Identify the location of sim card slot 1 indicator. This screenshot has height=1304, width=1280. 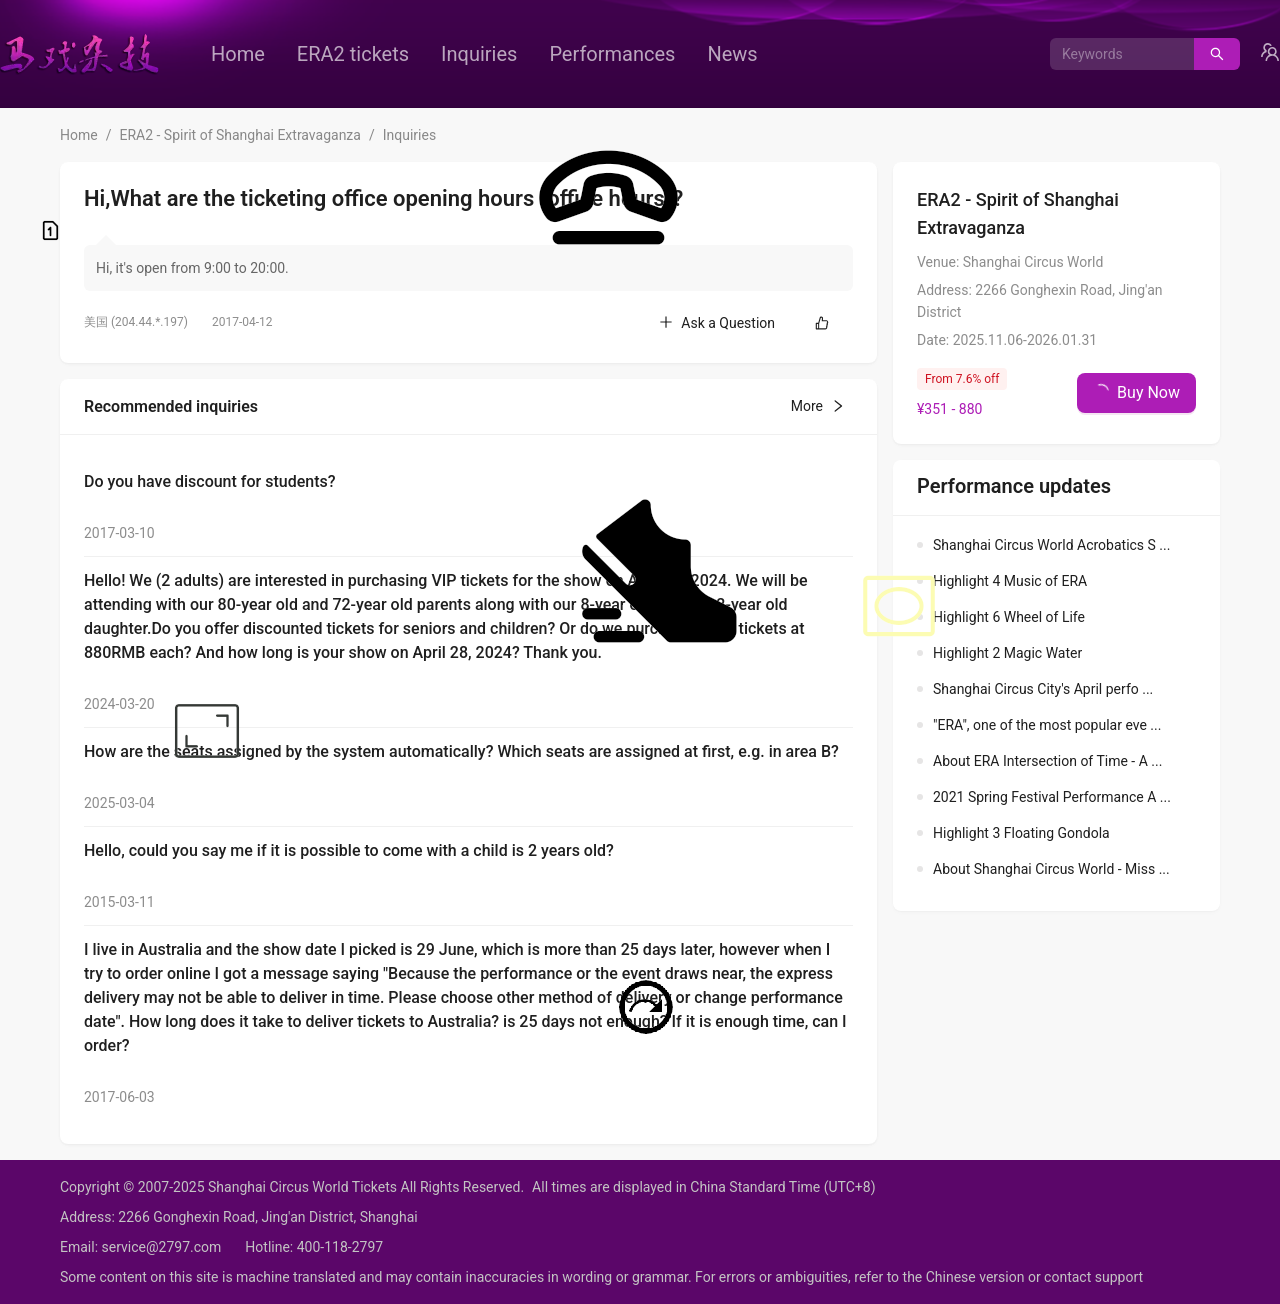
(50, 230).